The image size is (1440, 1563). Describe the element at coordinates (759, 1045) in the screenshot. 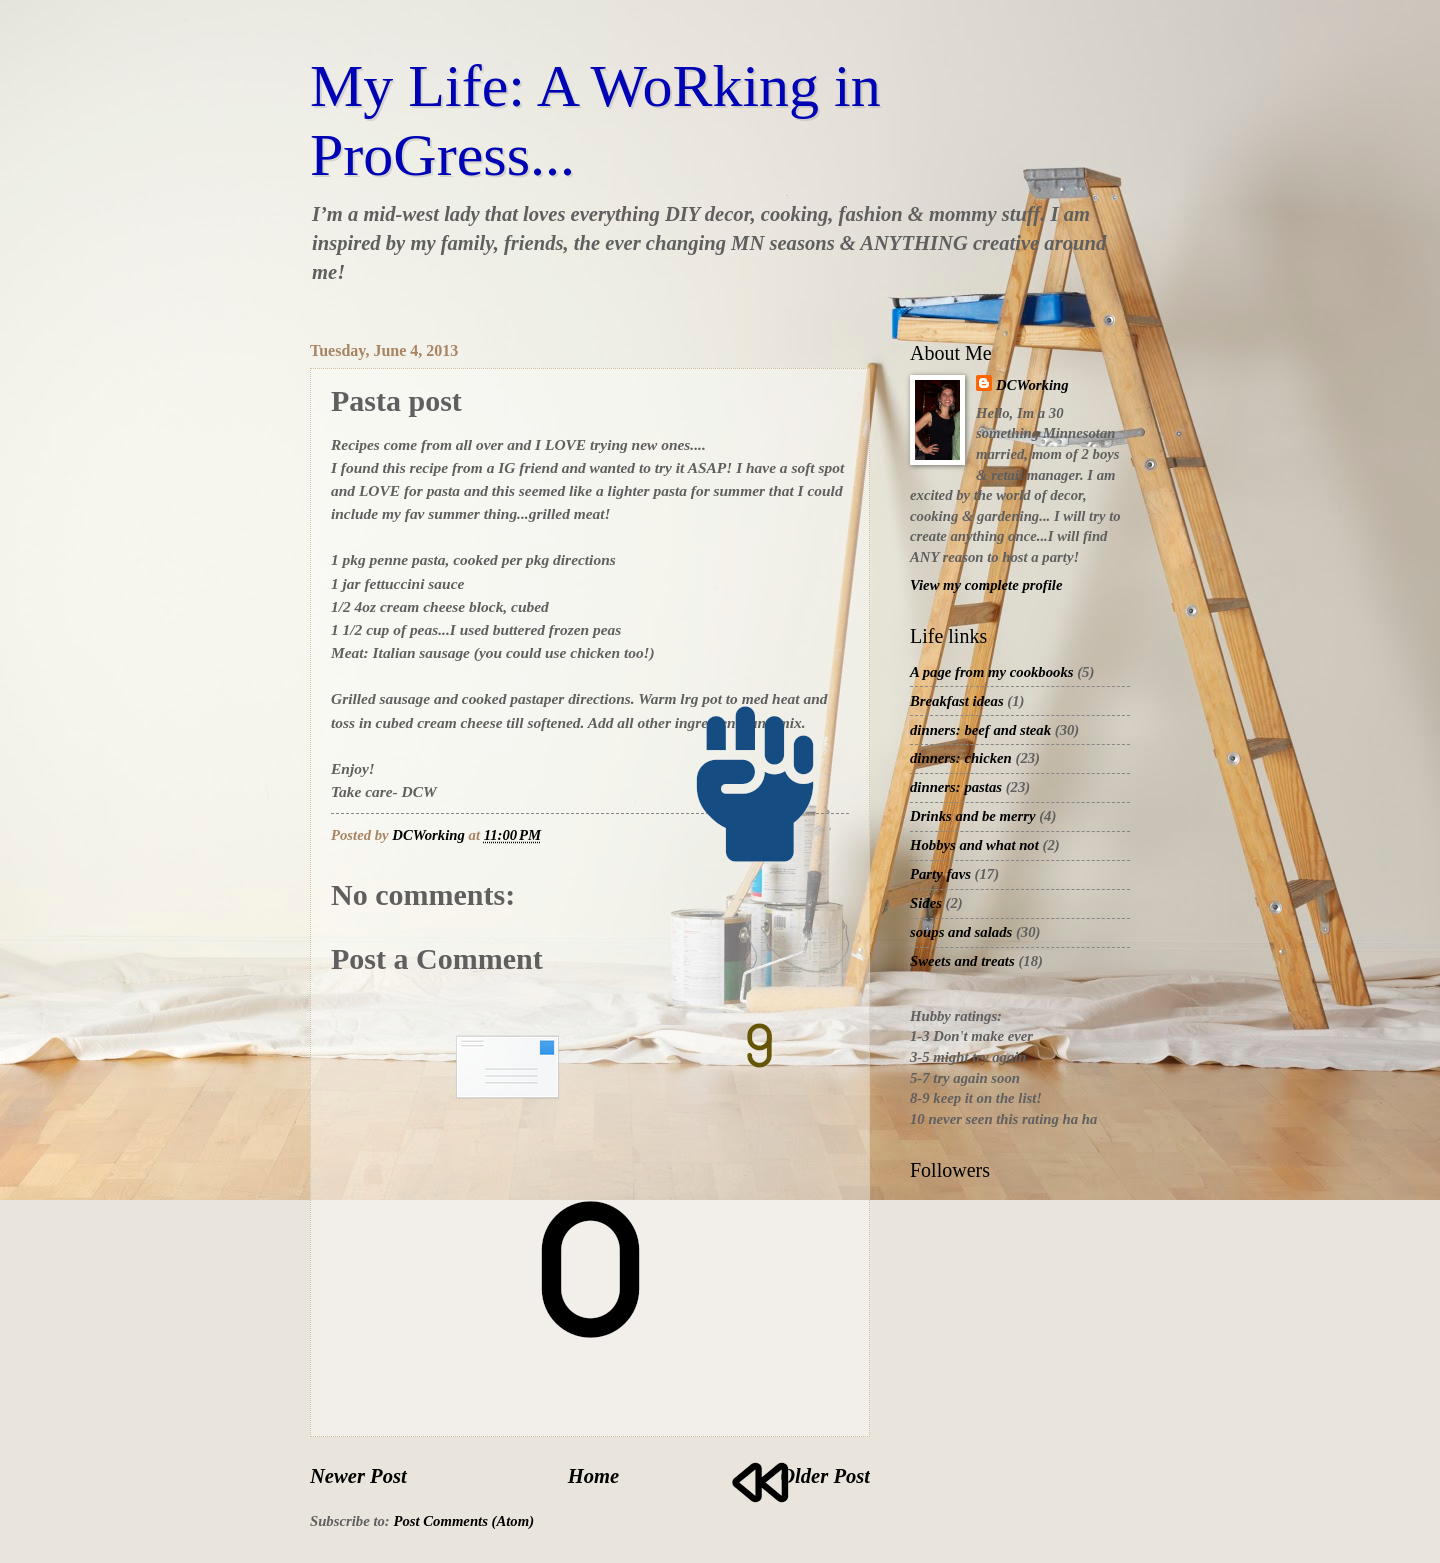

I see `indicates the number 9 in a list or sequence` at that location.